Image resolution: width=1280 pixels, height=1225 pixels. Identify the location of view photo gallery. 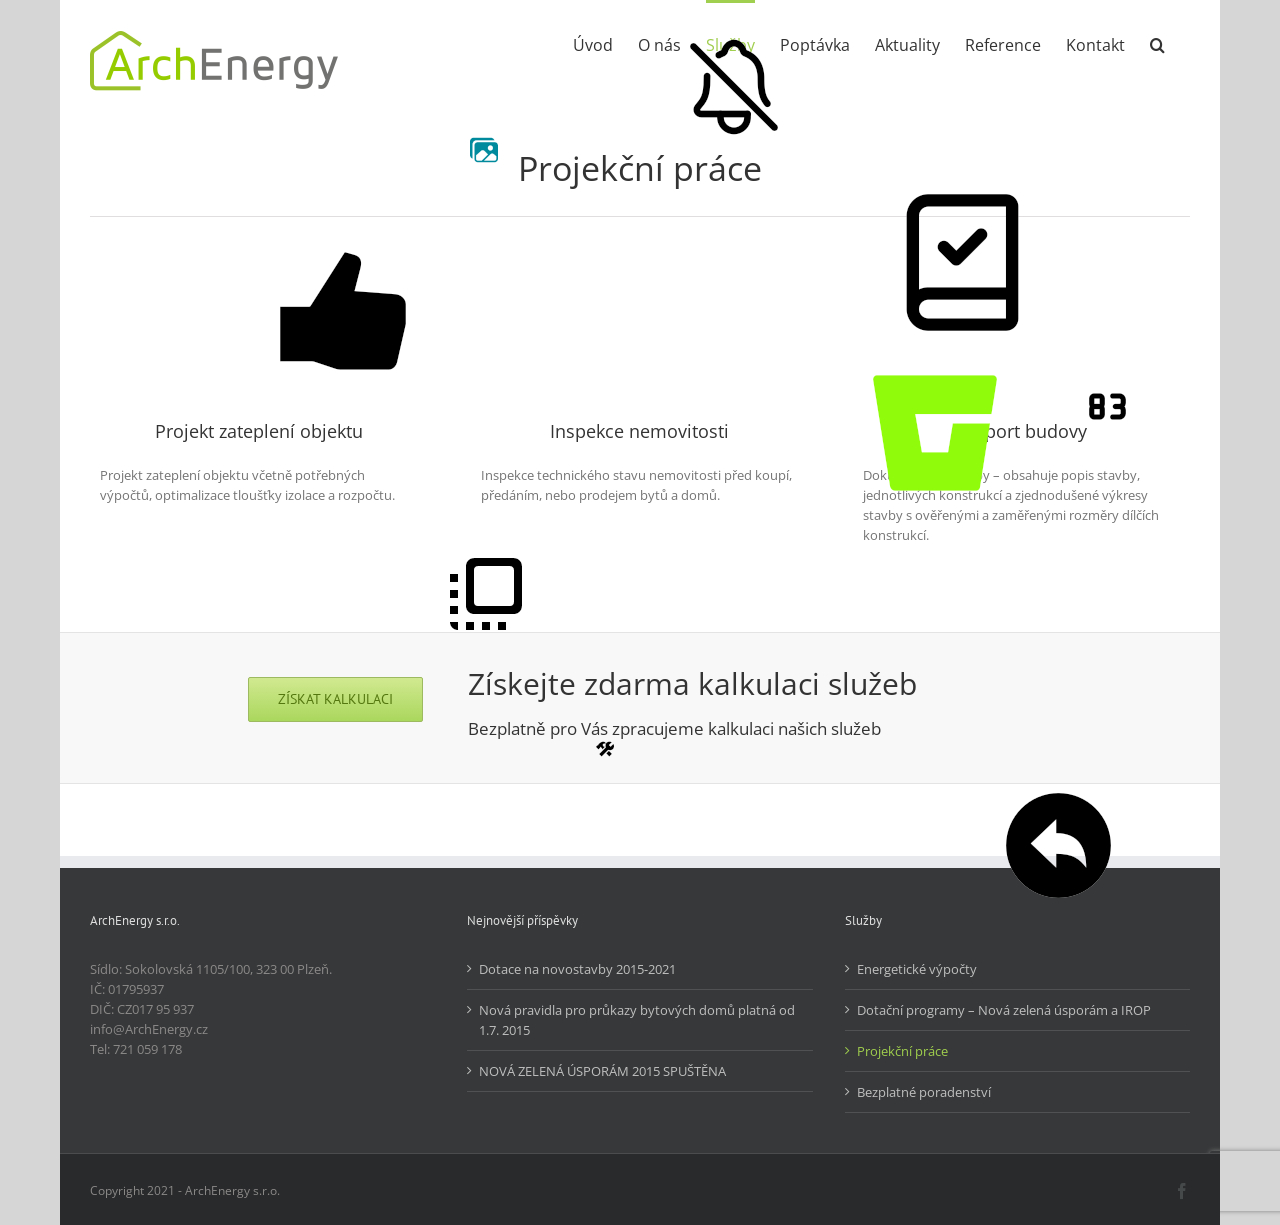
(484, 150).